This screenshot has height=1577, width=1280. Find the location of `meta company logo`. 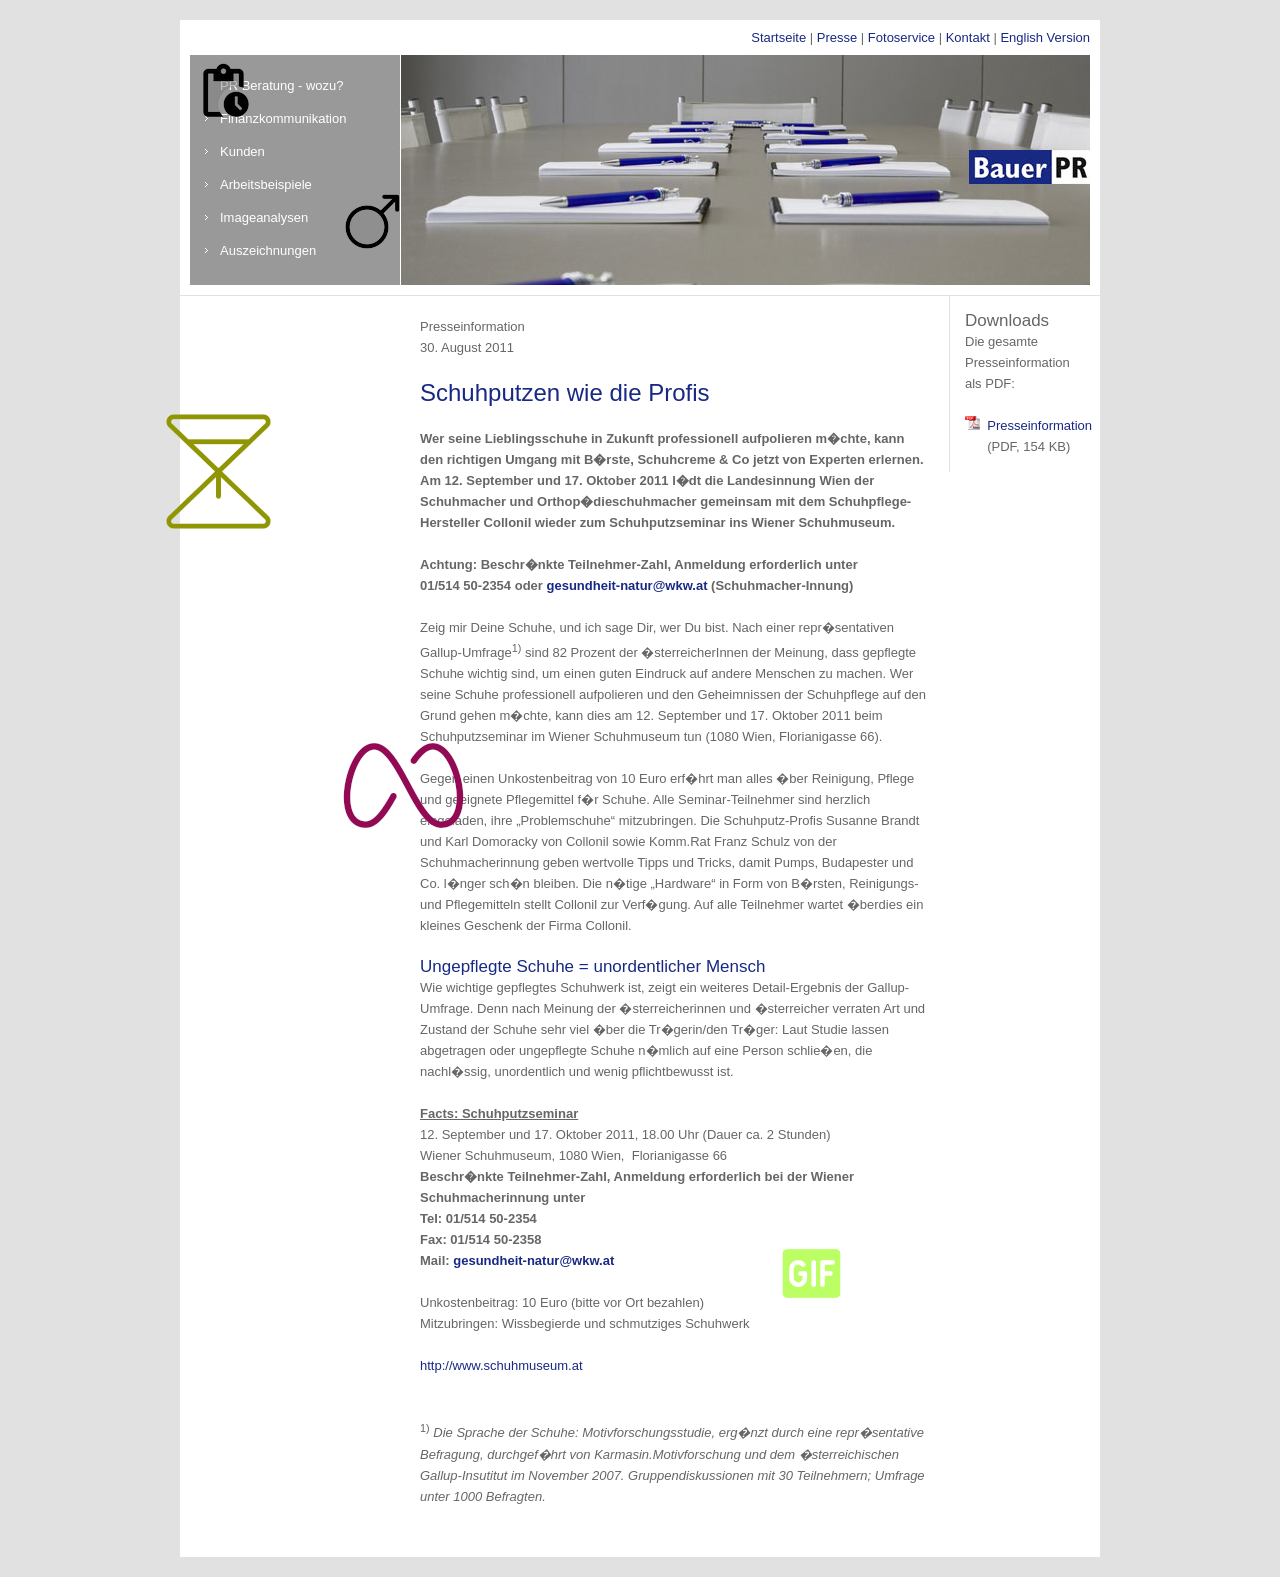

meta company logo is located at coordinates (403, 785).